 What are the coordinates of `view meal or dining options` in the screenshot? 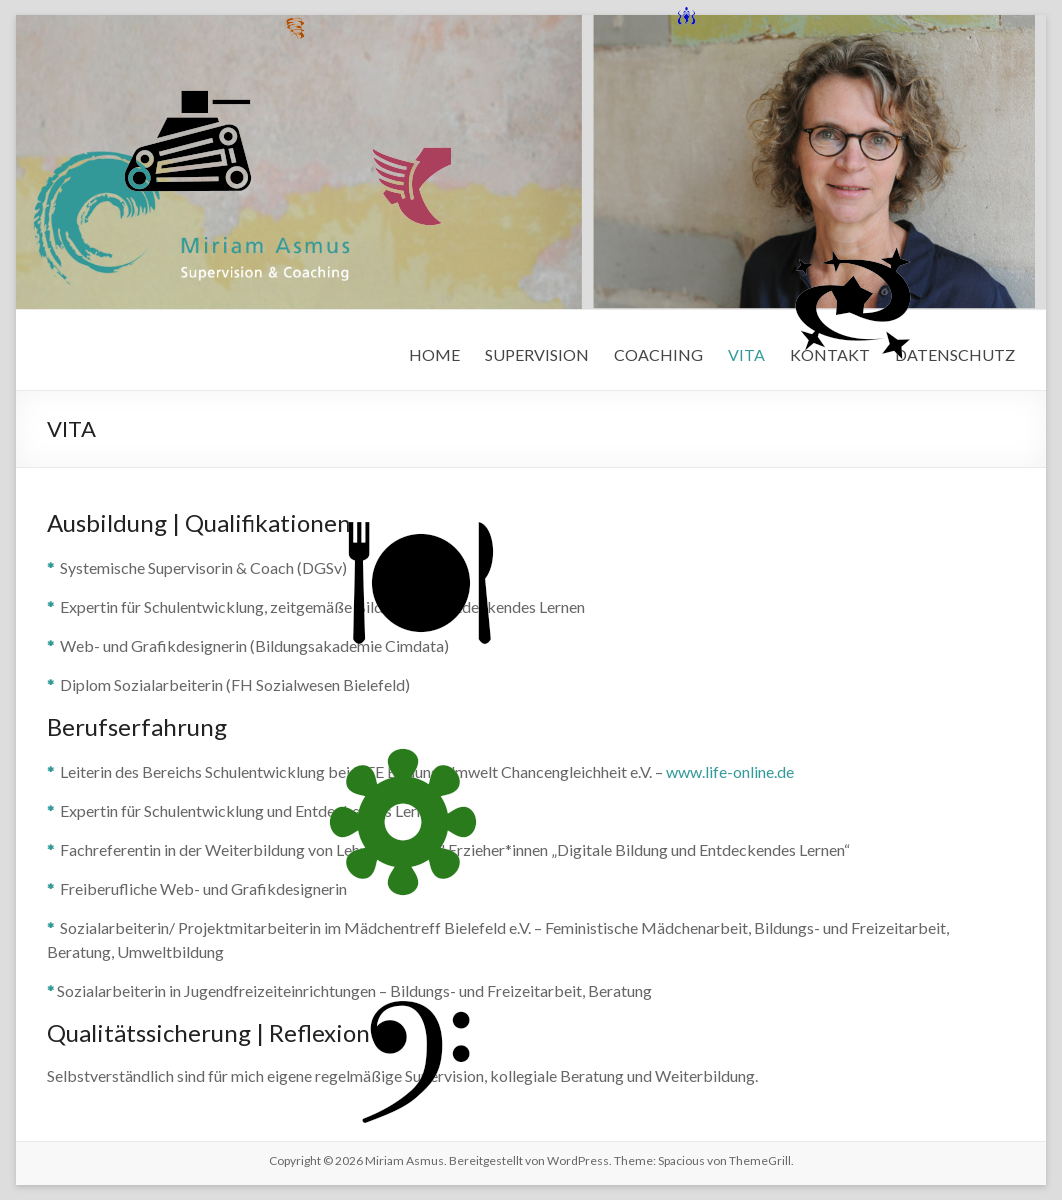 It's located at (421, 583).